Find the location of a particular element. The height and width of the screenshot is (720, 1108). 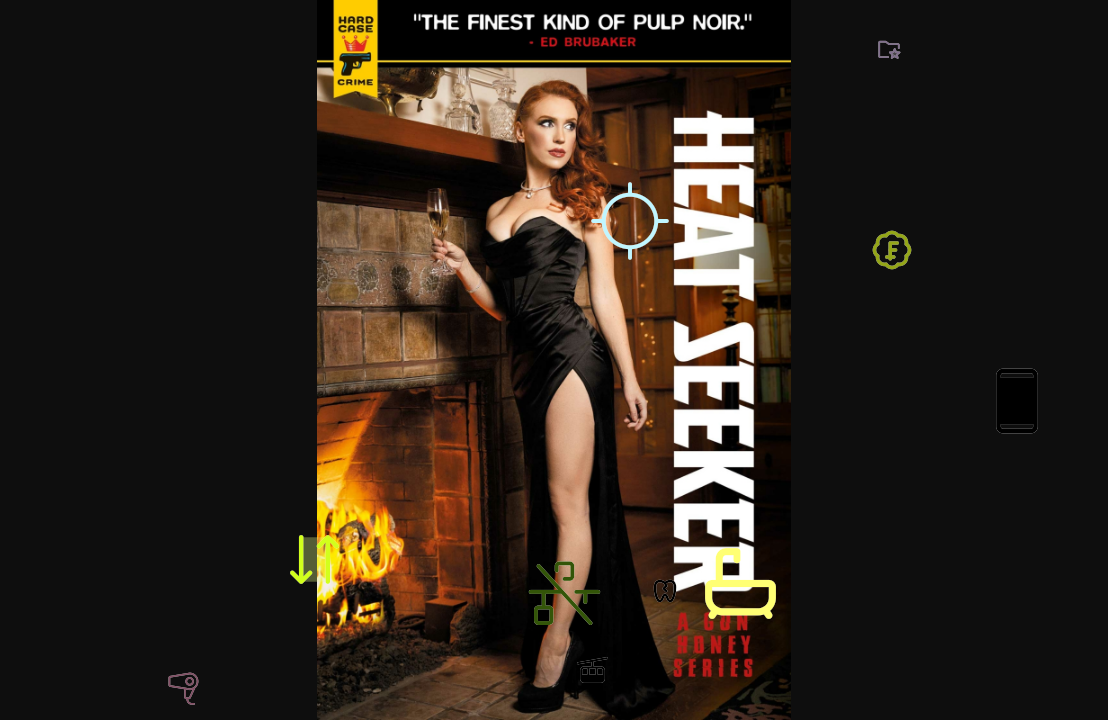

hair styling or salon services is located at coordinates (184, 687).